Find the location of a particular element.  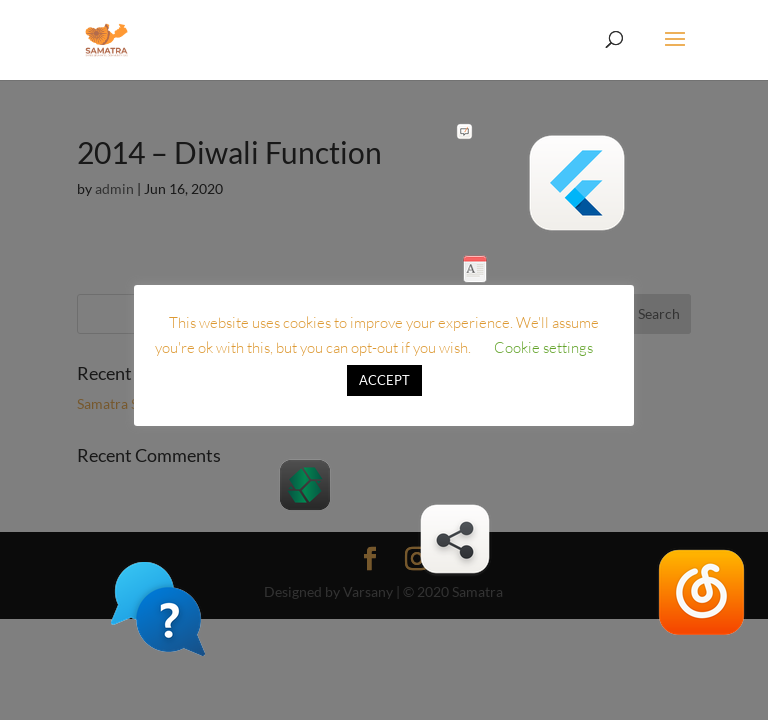

open the Flutter development application is located at coordinates (577, 183).